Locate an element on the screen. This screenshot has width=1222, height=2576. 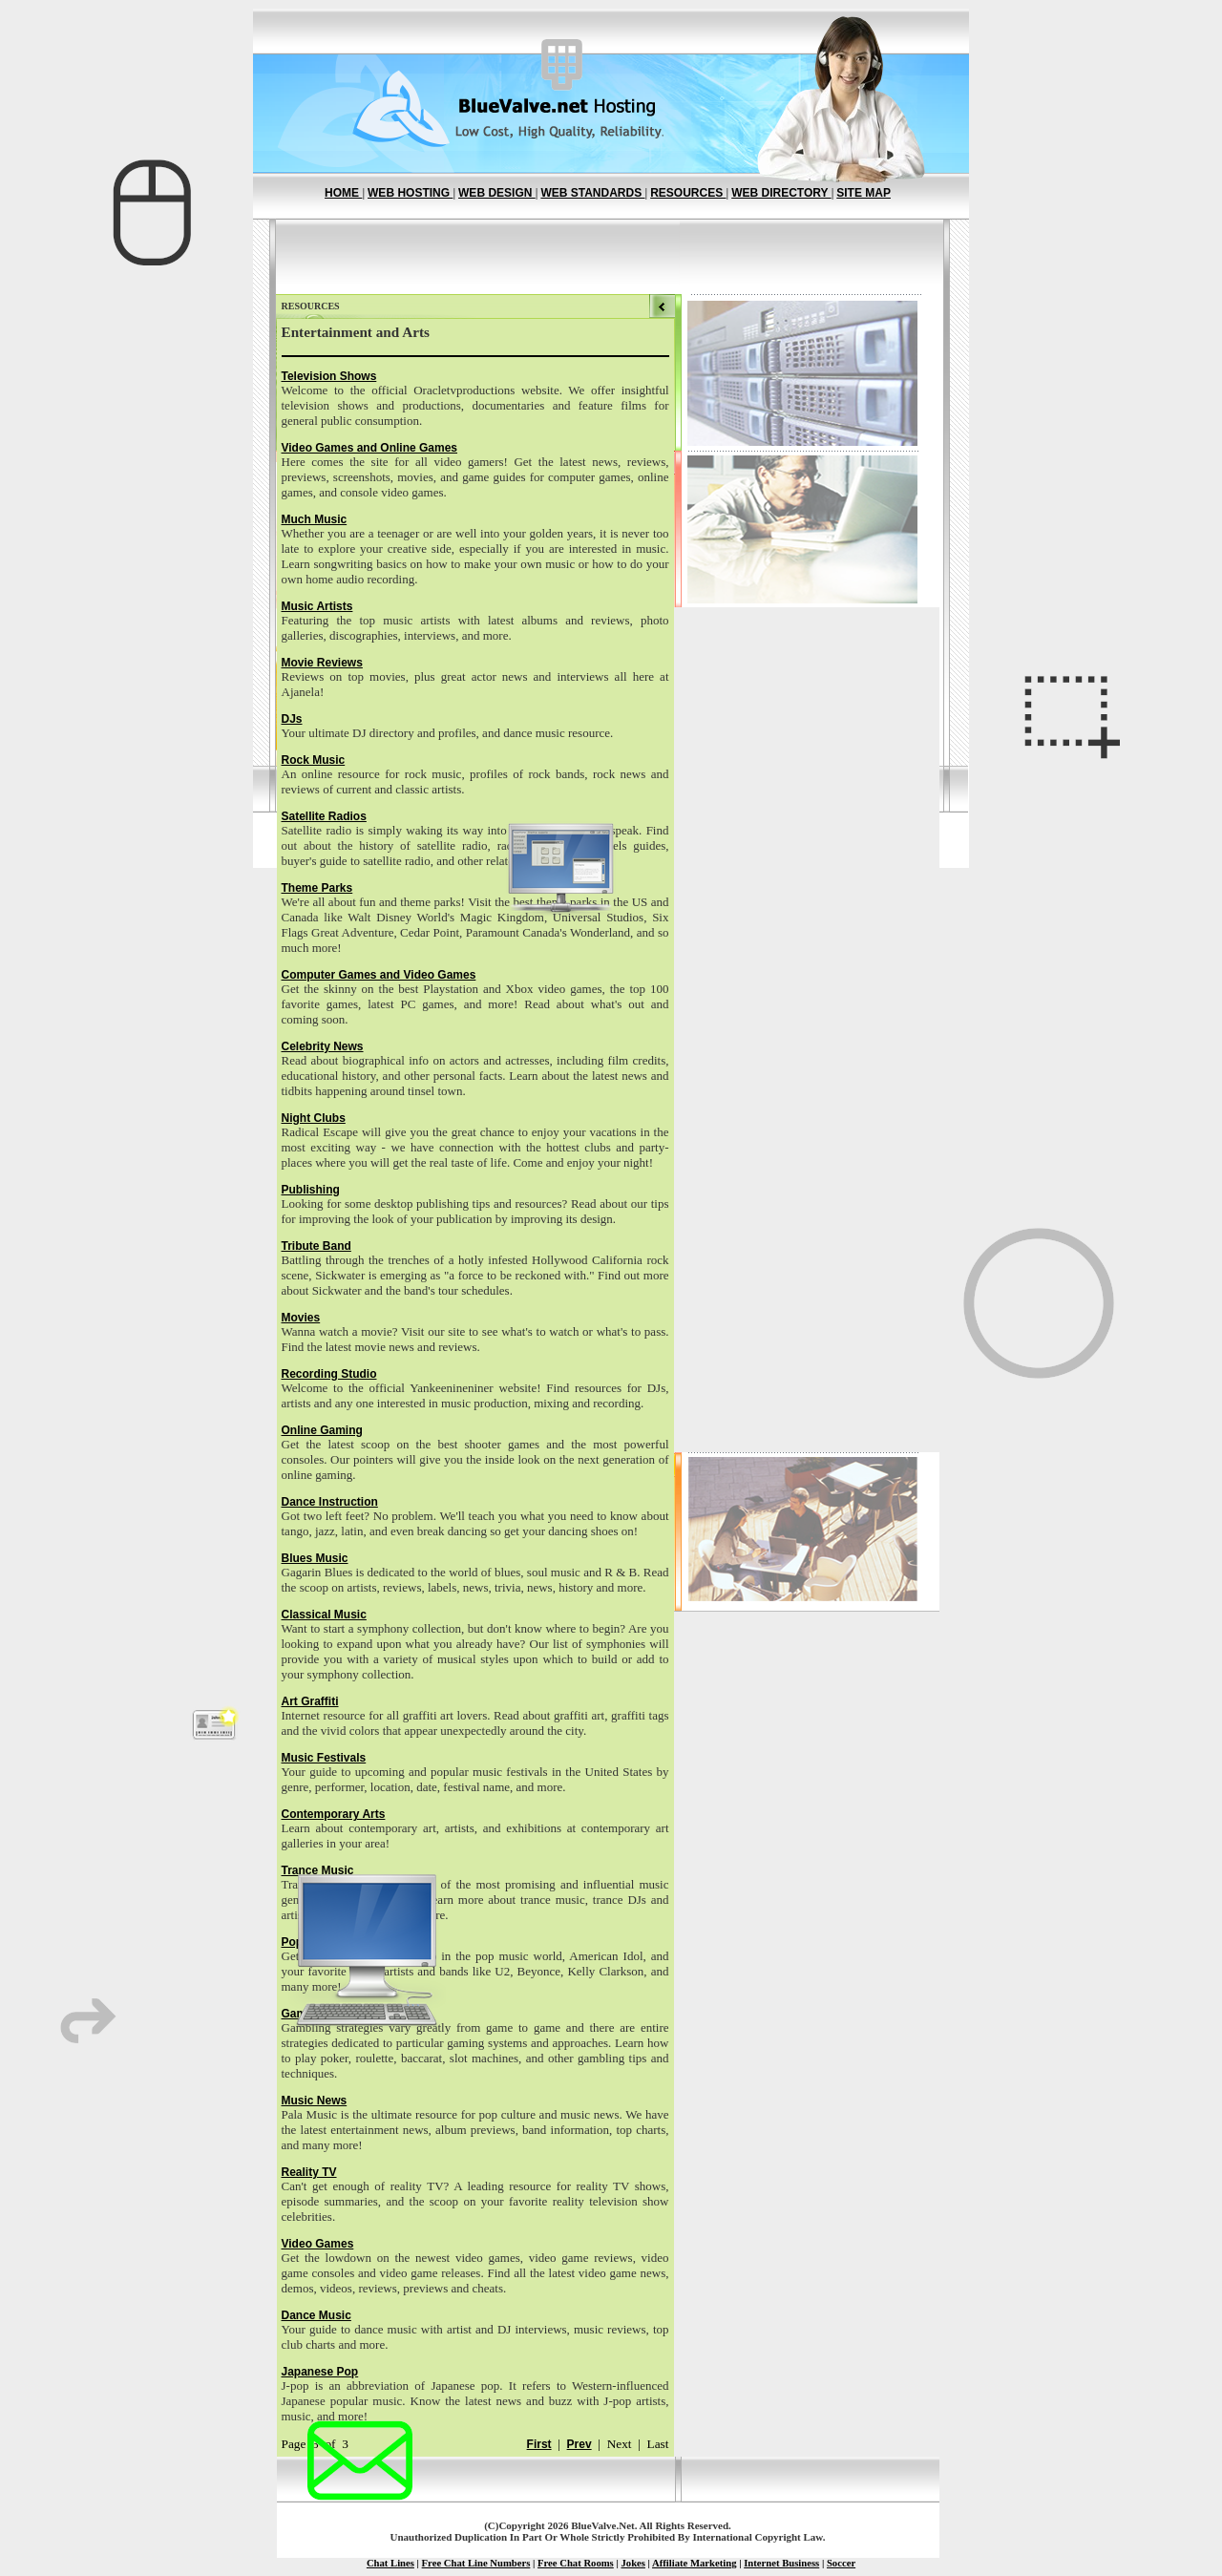
redo the last undone action is located at coordinates (87, 2020).